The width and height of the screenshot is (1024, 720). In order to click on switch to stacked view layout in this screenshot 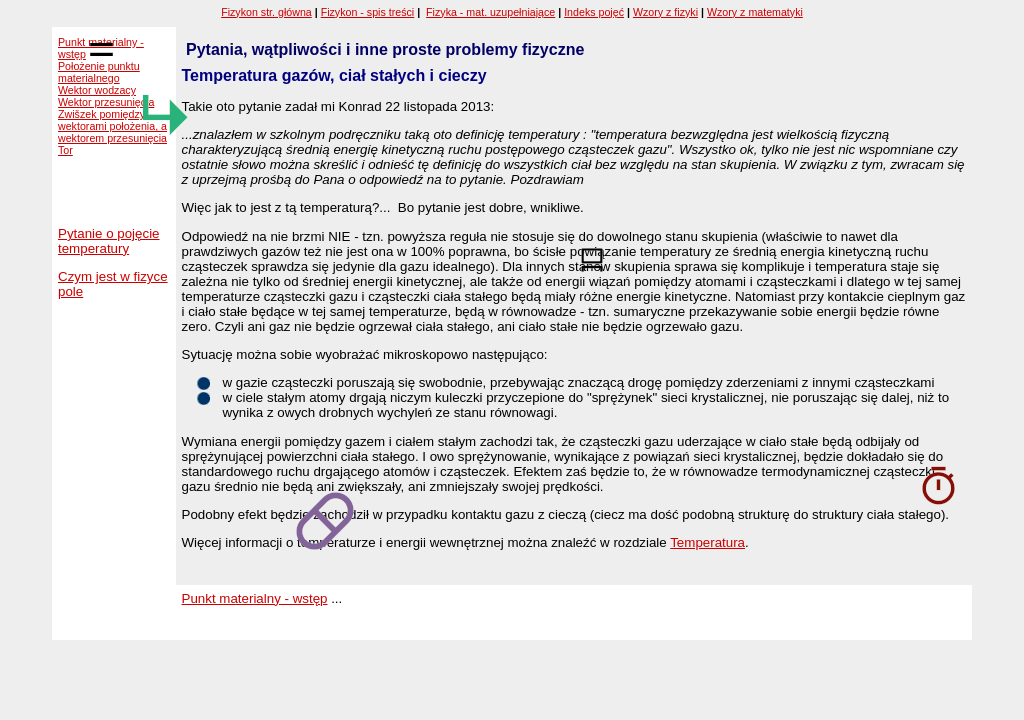, I will do `click(592, 260)`.